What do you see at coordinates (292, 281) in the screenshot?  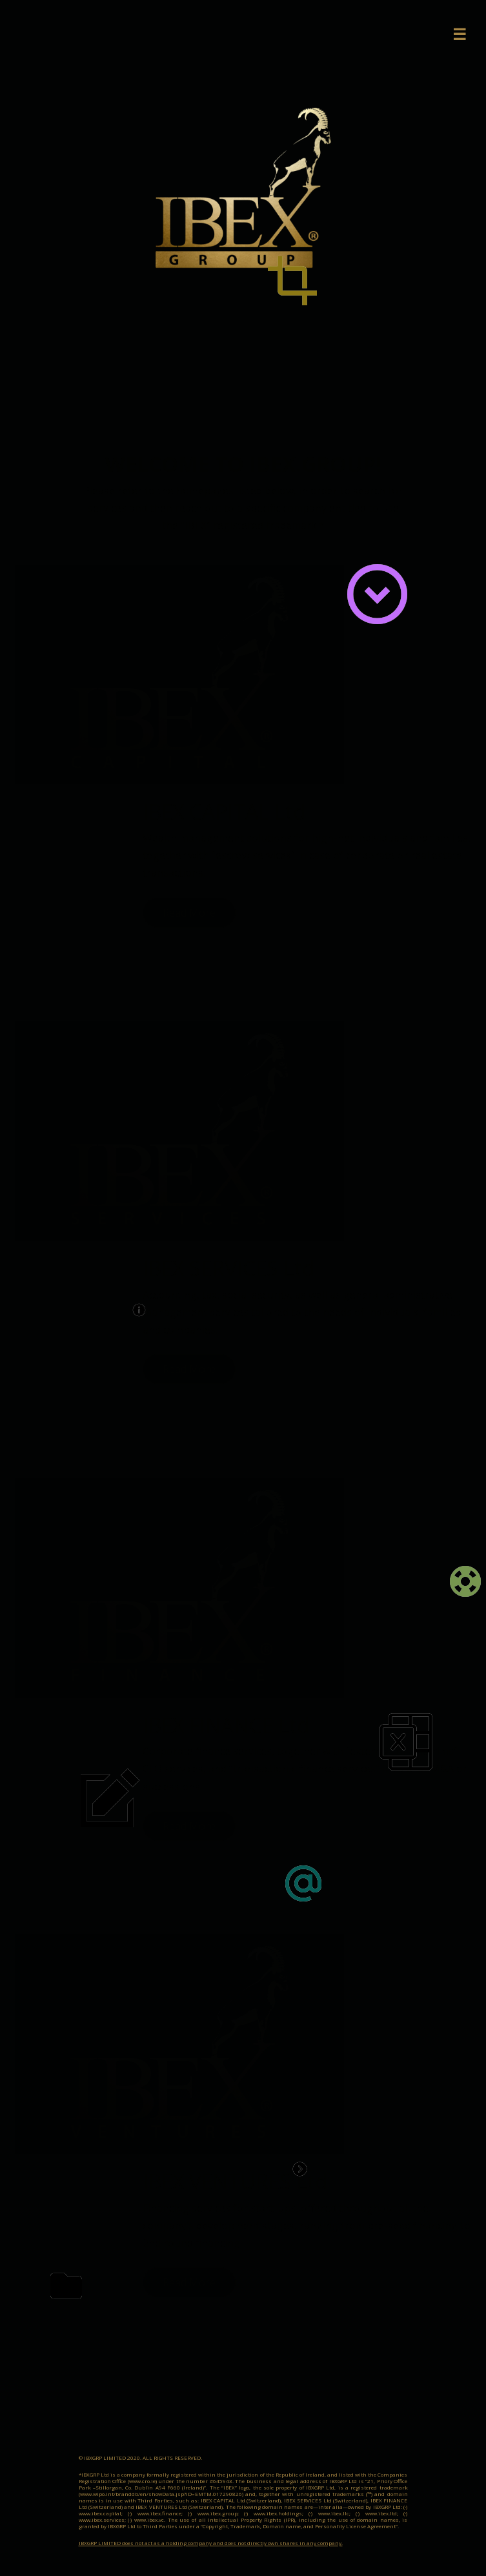 I see `crop an image or photo` at bounding box center [292, 281].